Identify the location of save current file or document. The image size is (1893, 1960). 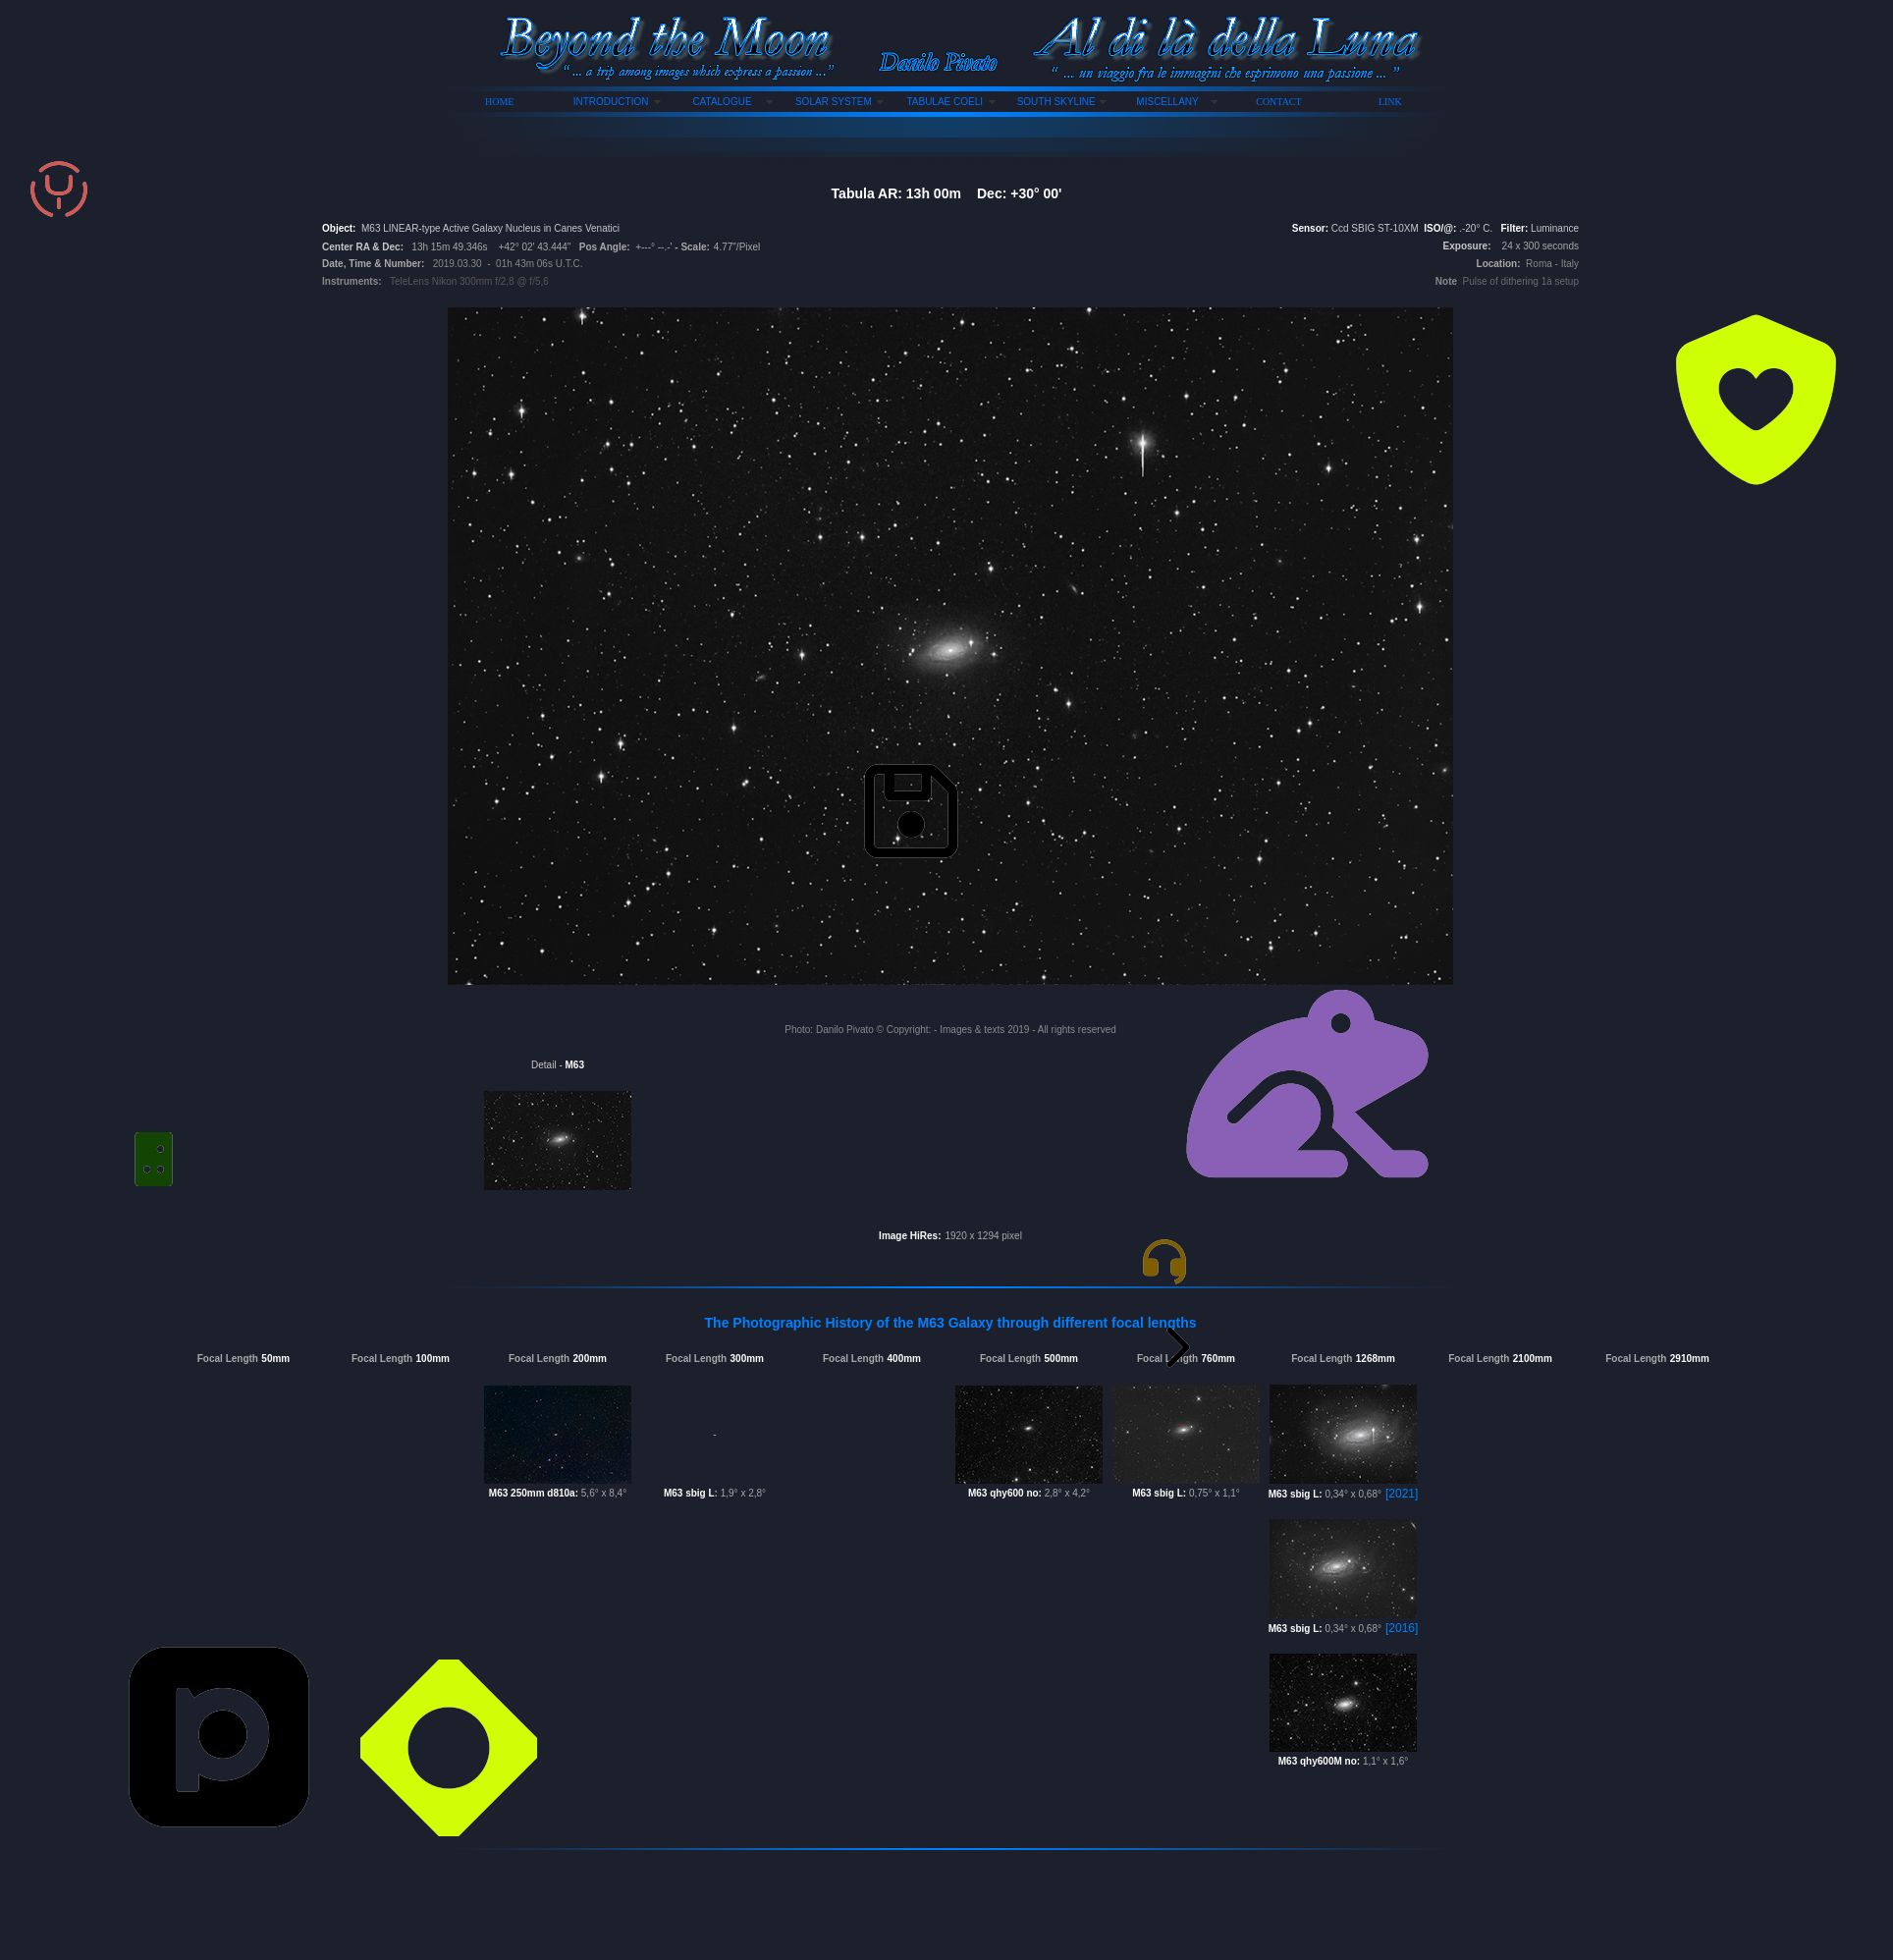
(911, 811).